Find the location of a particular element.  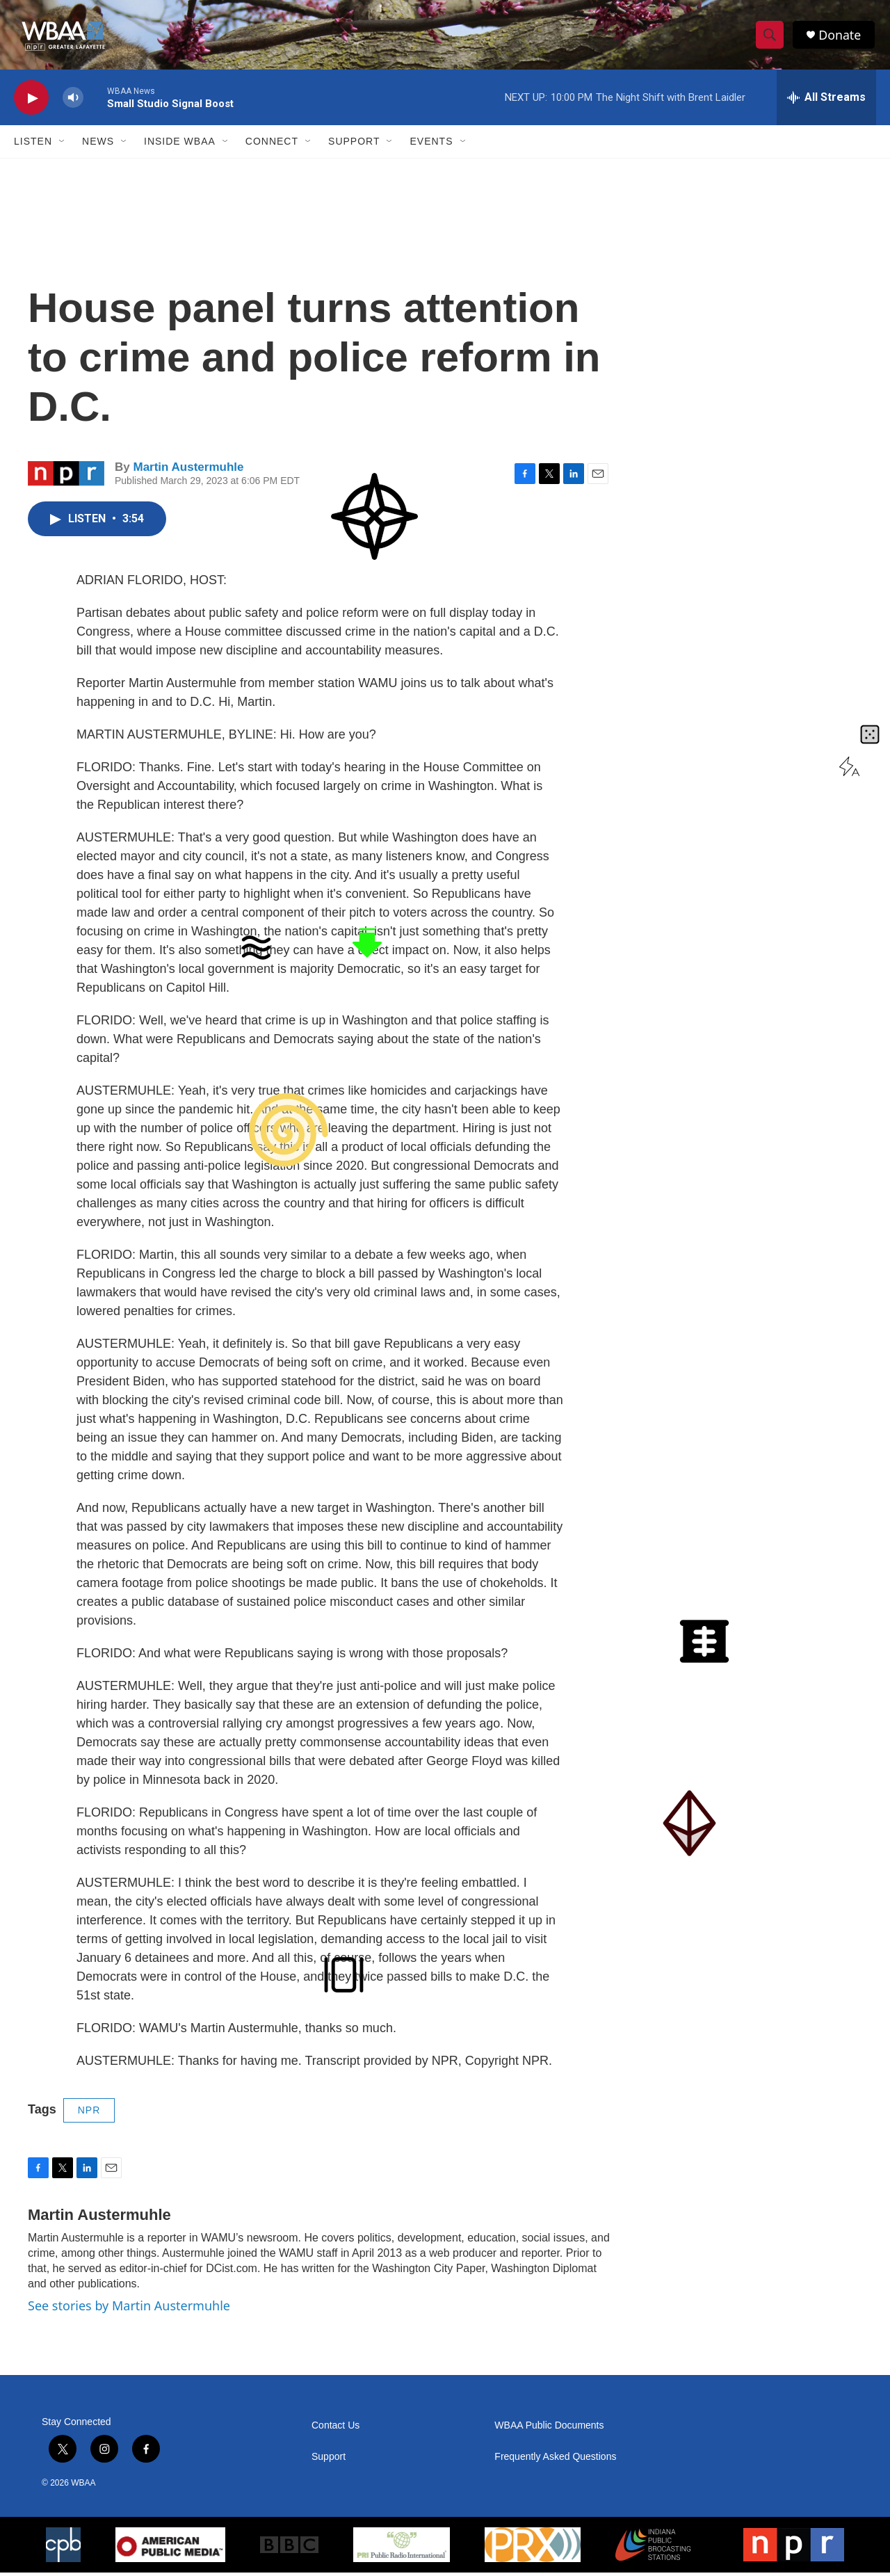

toggle auto-flash mode for camera is located at coordinates (849, 767).